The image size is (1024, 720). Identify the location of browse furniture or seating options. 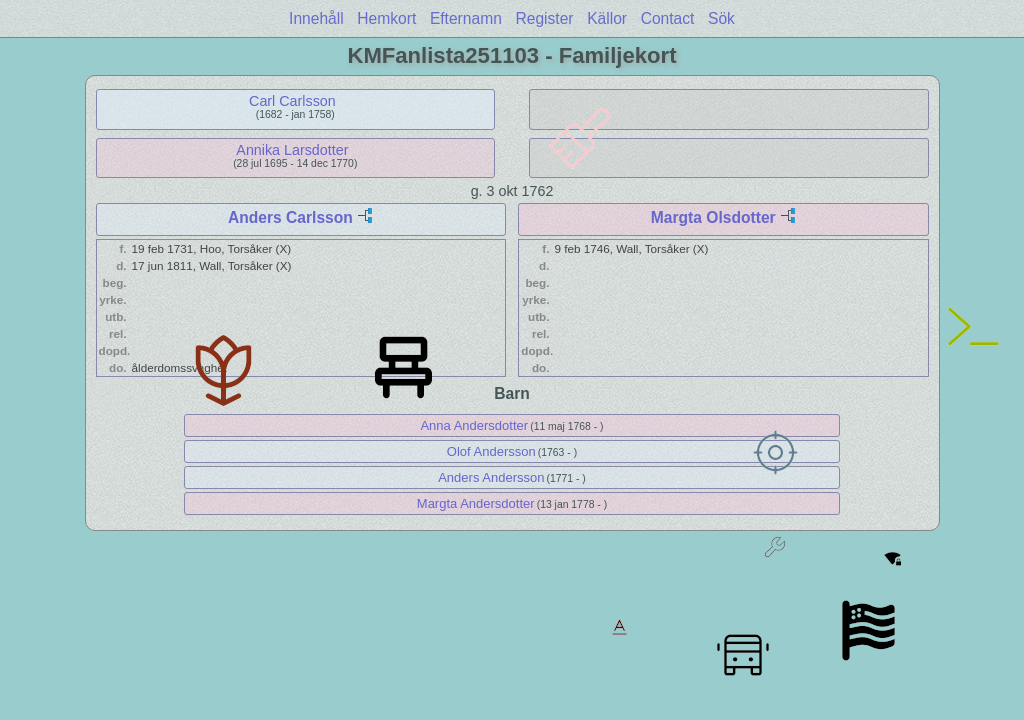
(403, 367).